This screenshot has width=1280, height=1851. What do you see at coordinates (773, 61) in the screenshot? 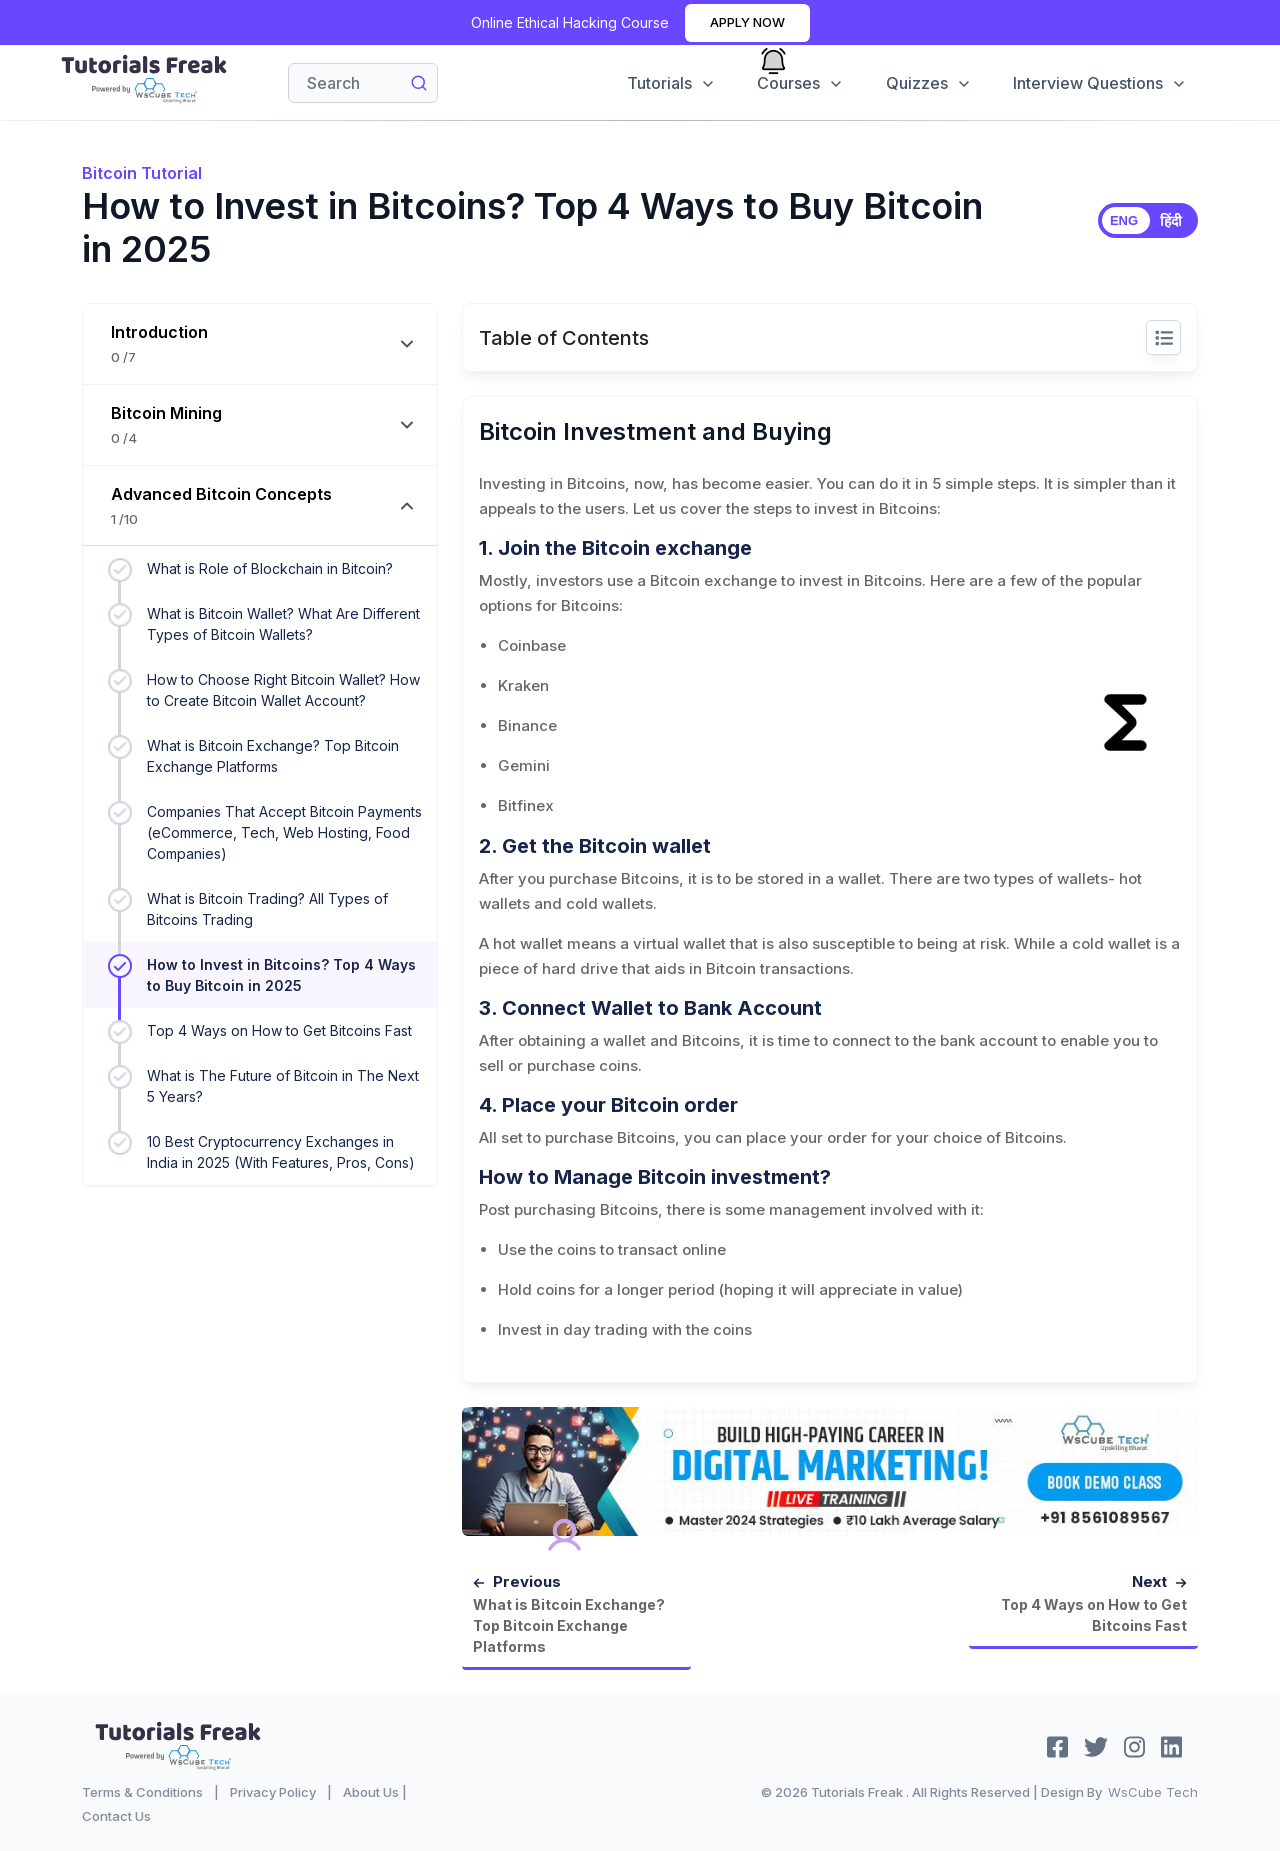
I see `indicates new notifications or alerts` at bounding box center [773, 61].